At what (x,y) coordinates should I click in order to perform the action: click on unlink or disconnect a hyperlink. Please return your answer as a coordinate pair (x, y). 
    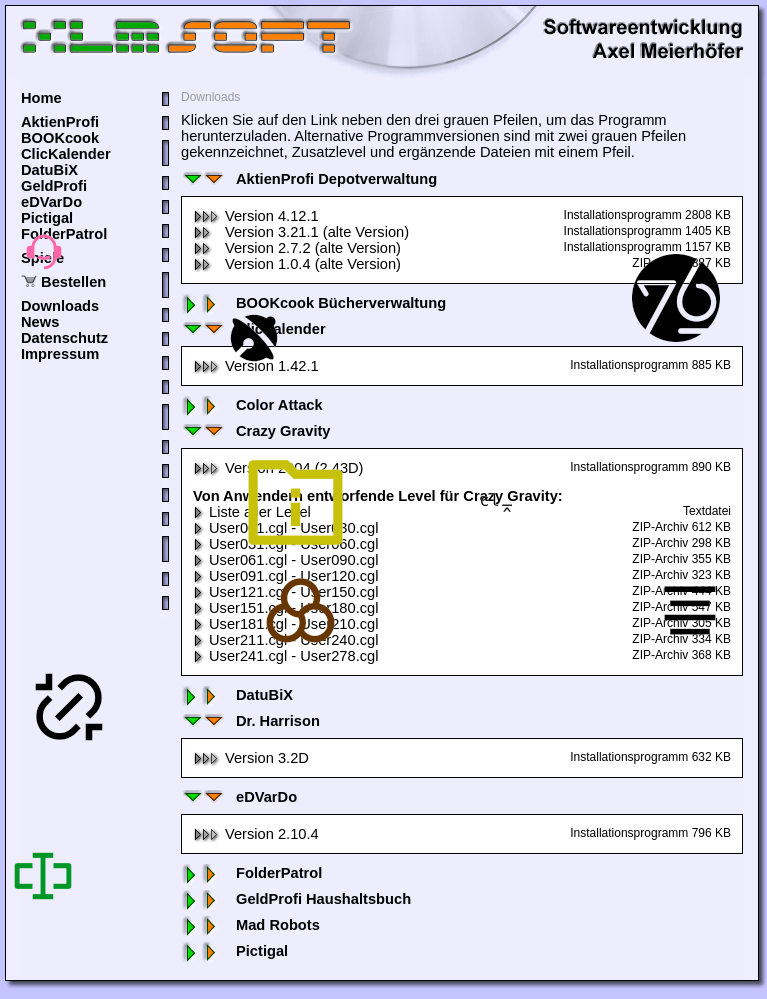
    Looking at the image, I should click on (69, 707).